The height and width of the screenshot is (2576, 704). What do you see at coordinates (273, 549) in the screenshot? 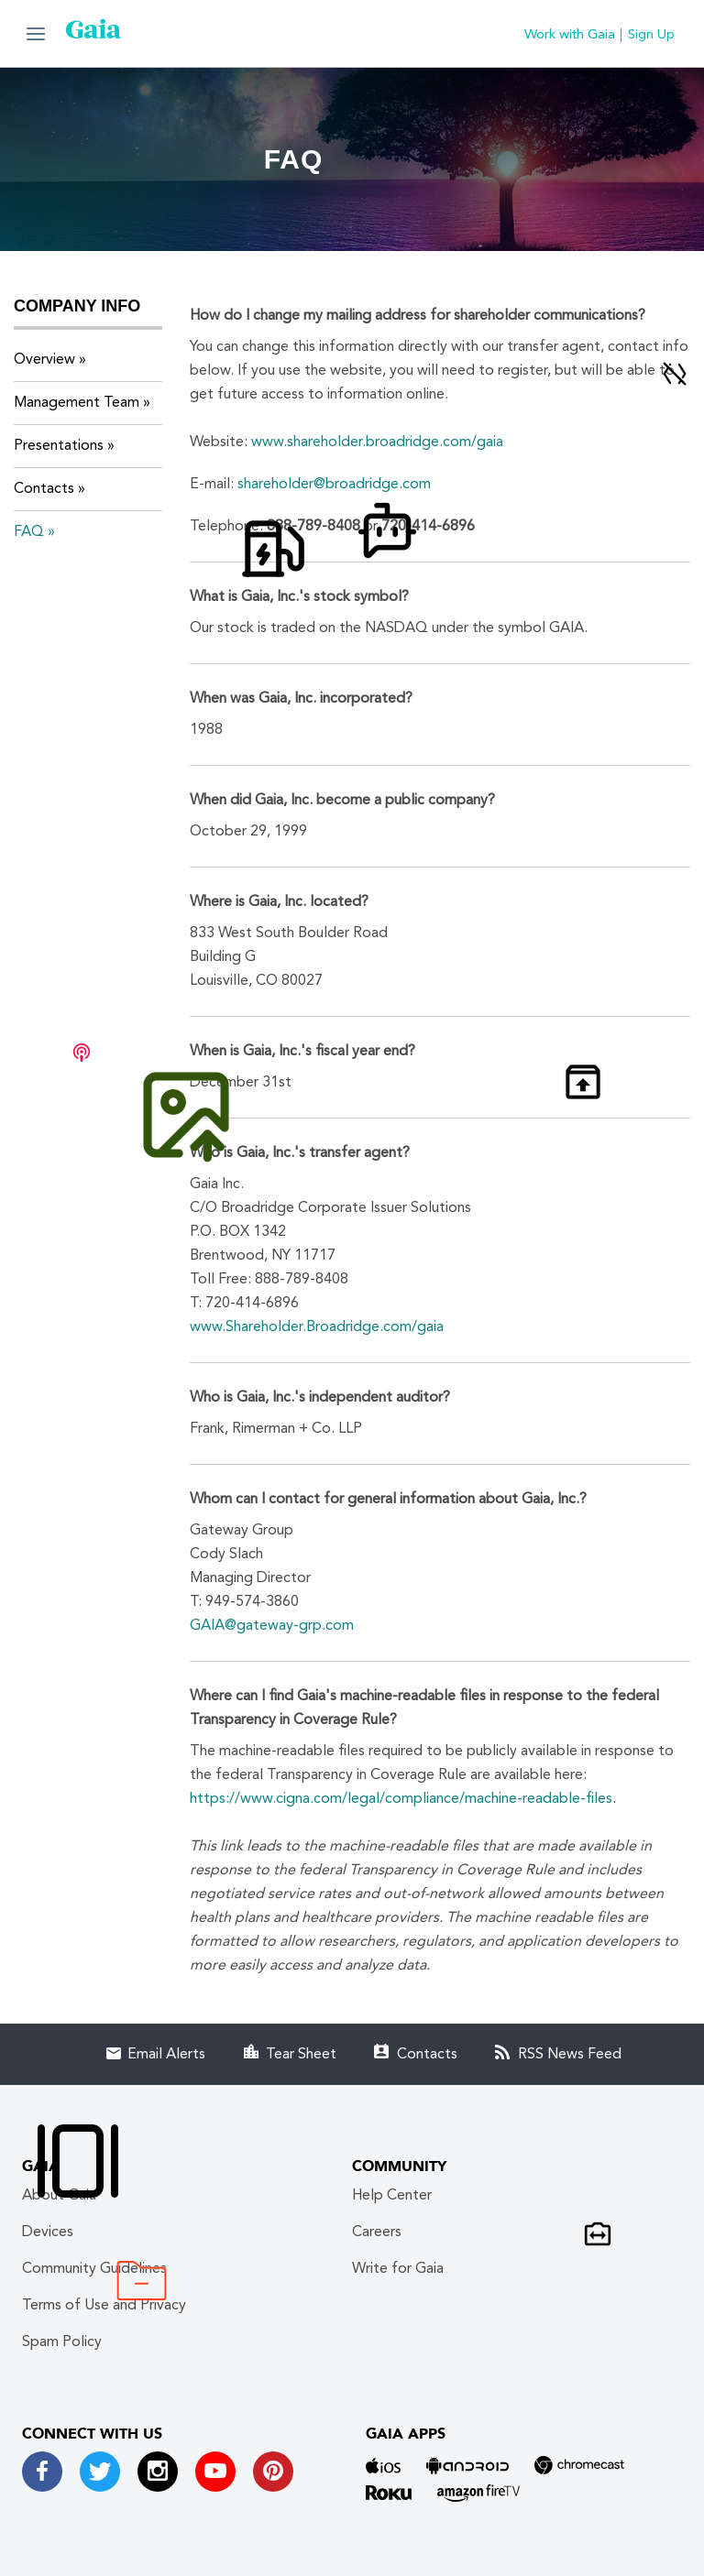
I see `find nearby electric vehicle charging stations` at bounding box center [273, 549].